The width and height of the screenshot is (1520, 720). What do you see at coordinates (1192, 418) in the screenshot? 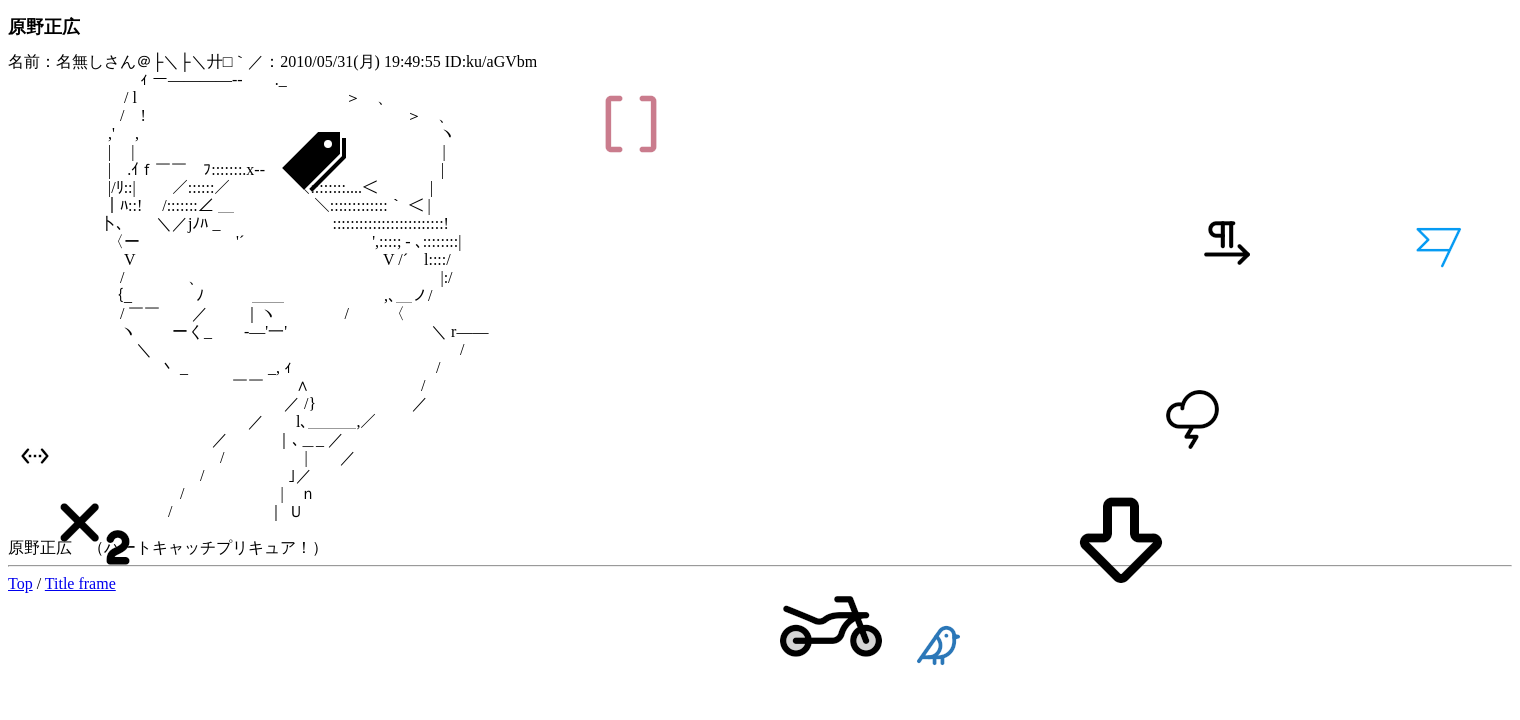
I see `indicates thunderstorm or severe weather conditions` at bounding box center [1192, 418].